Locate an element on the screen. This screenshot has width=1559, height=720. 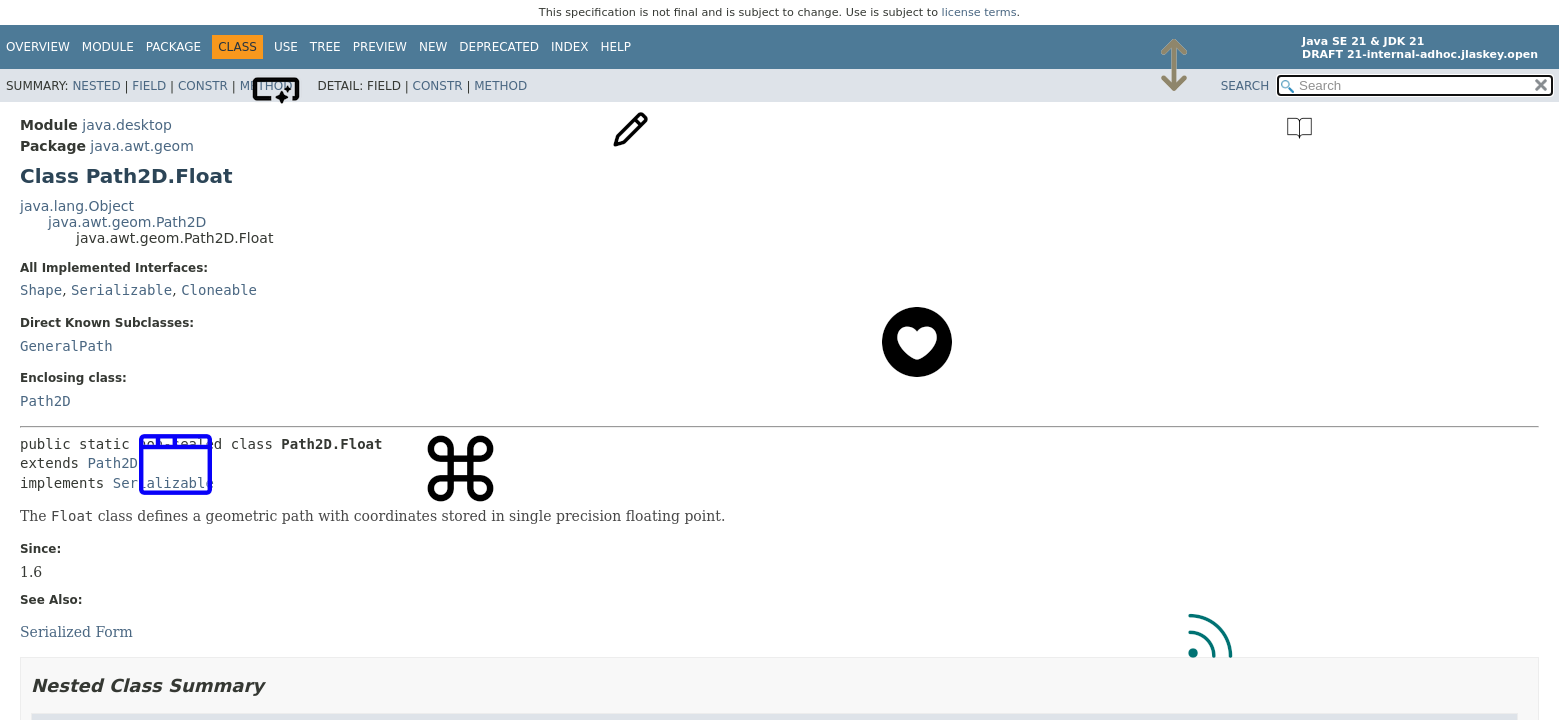
like or favorite an item in your feed is located at coordinates (917, 342).